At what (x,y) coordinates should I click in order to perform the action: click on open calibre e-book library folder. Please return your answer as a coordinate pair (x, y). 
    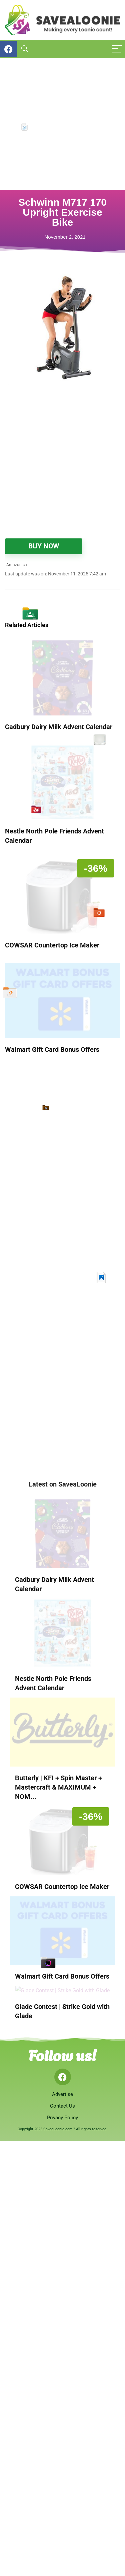
    Looking at the image, I should click on (46, 1108).